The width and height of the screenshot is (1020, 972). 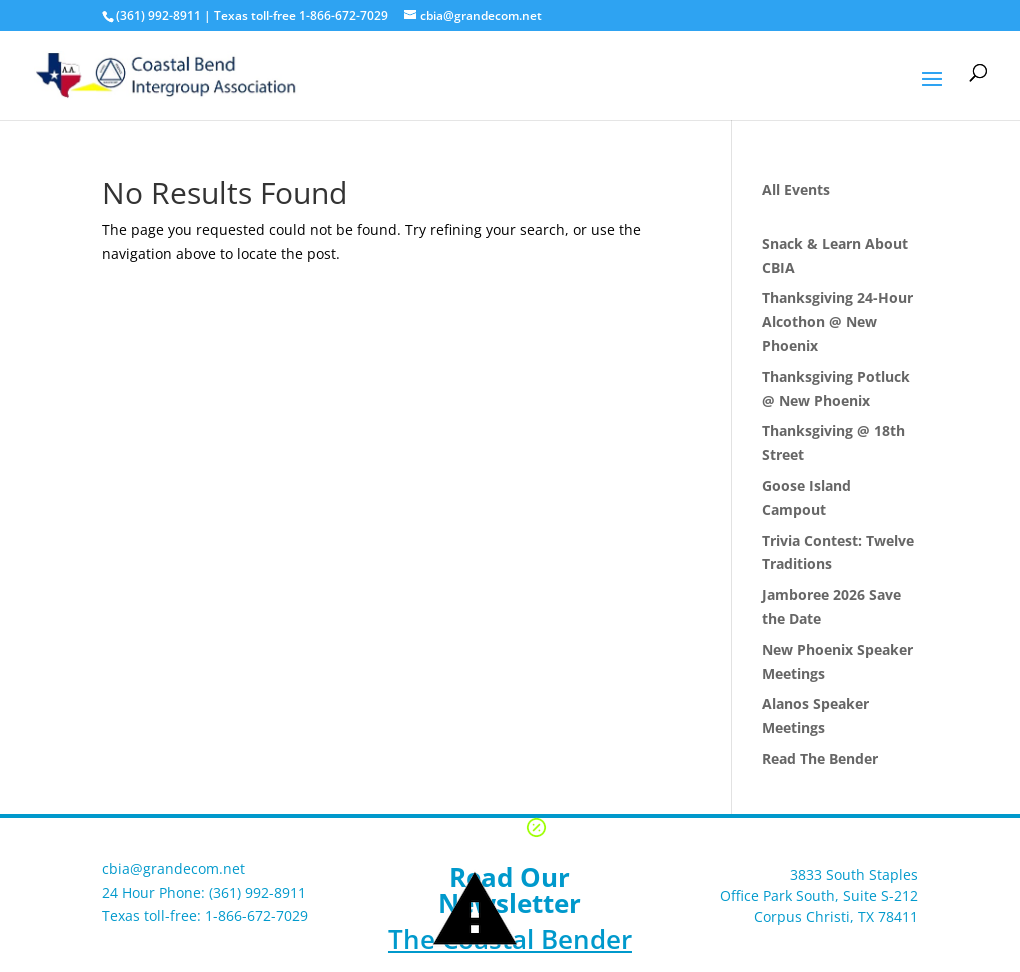 What do you see at coordinates (536, 827) in the screenshot?
I see `view discount or percentage-based promotion` at bounding box center [536, 827].